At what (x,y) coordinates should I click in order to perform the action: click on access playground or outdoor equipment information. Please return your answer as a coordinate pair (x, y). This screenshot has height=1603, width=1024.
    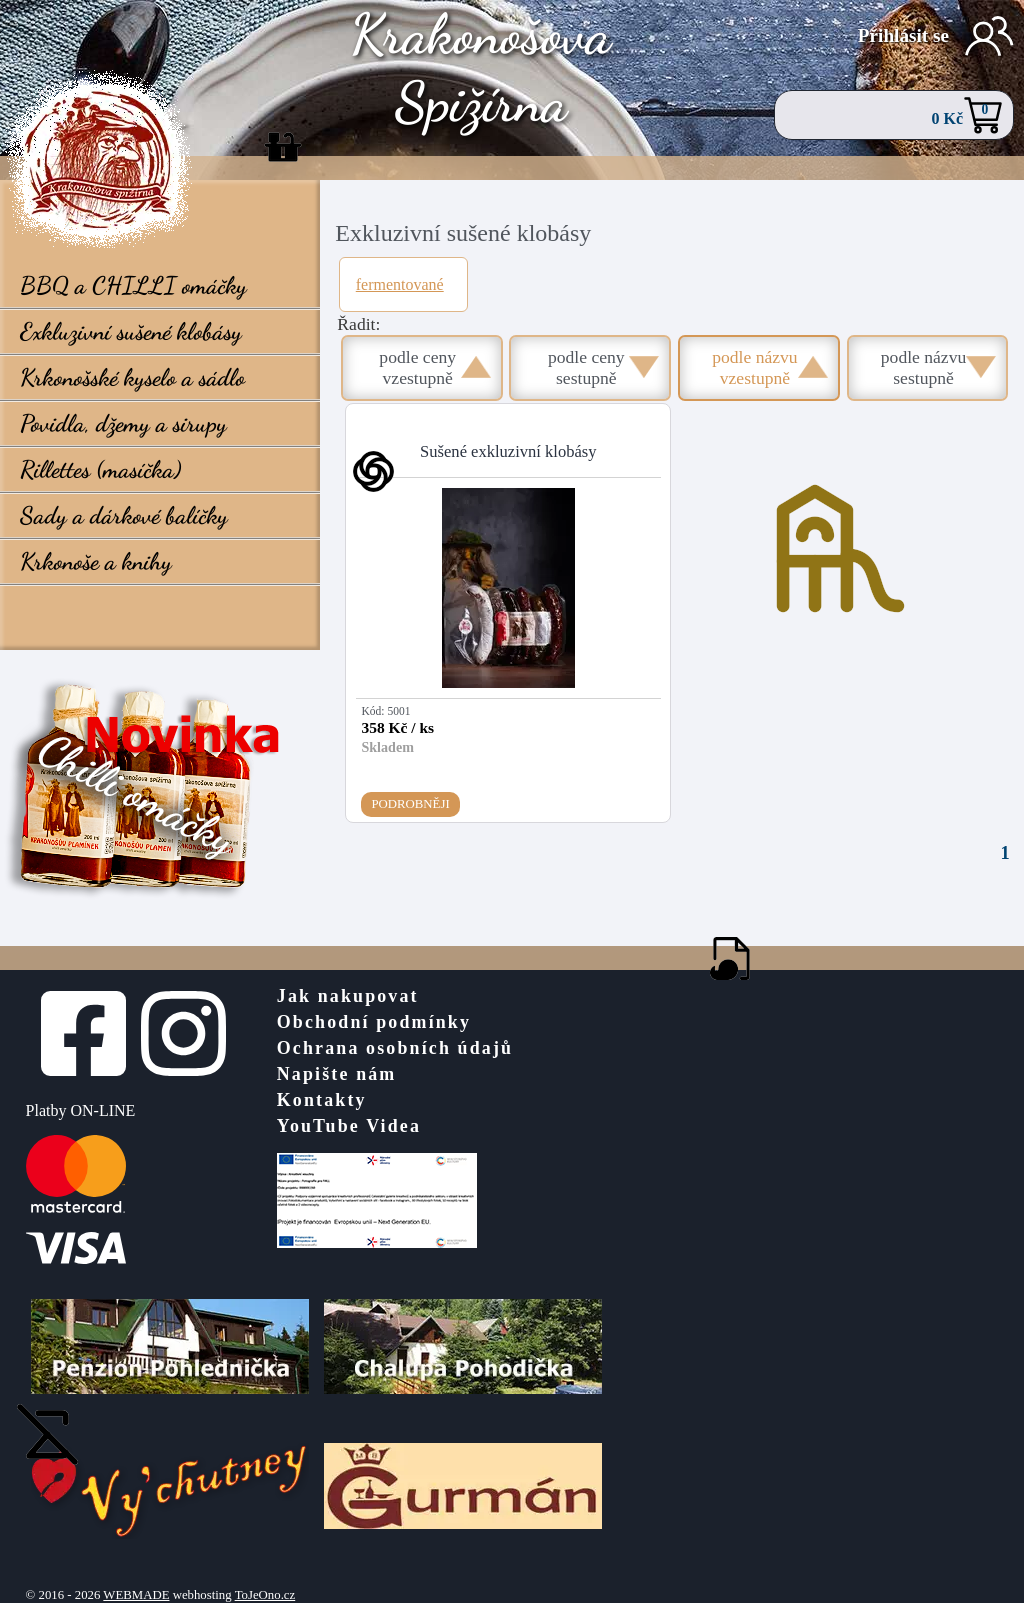
    Looking at the image, I should click on (840, 548).